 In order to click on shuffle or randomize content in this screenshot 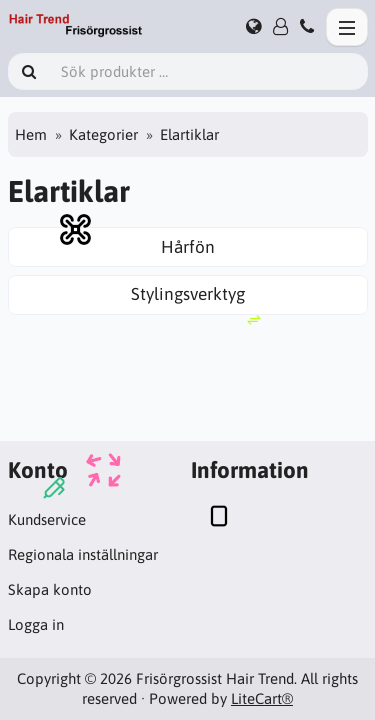, I will do `click(103, 469)`.